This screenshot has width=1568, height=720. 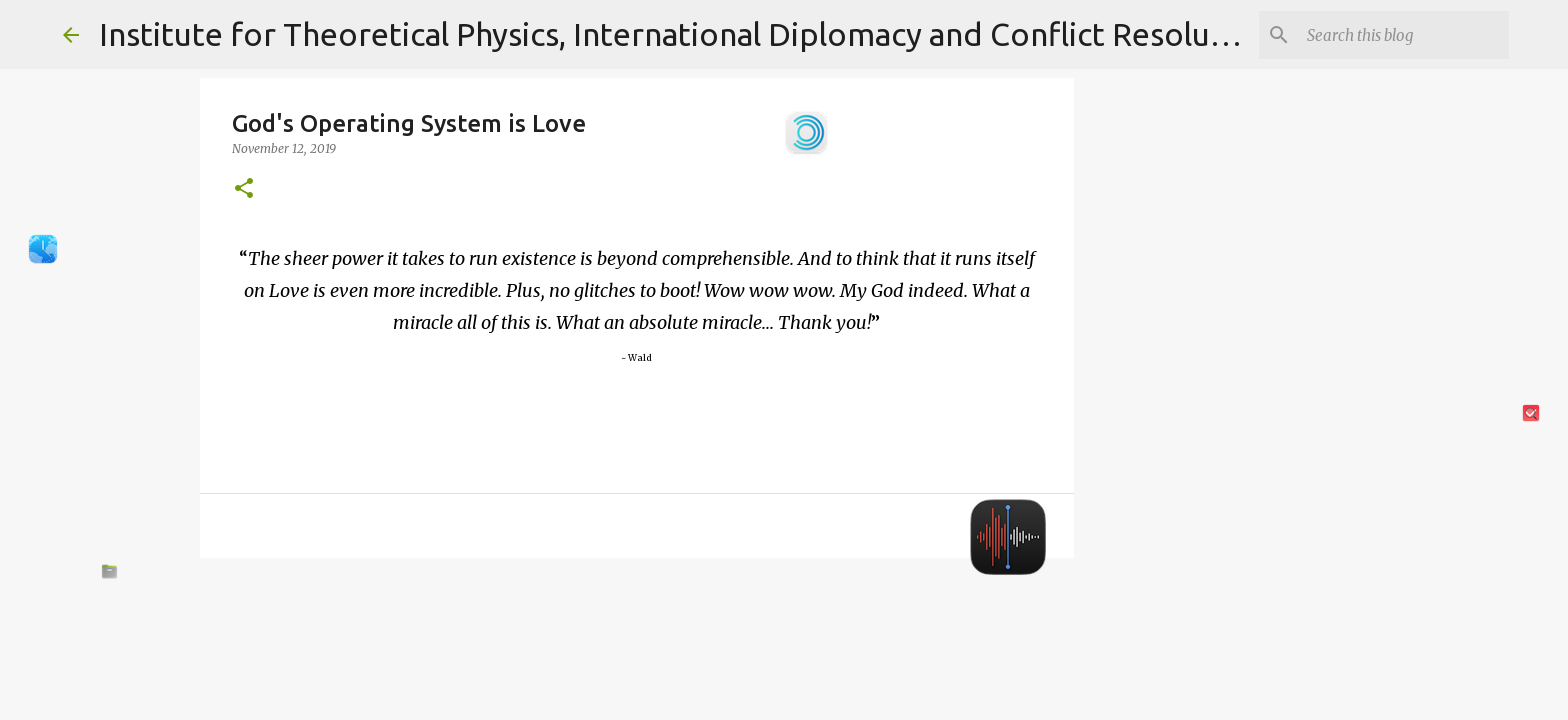 What do you see at coordinates (806, 132) in the screenshot?
I see `open alvr virtual reality streaming app` at bounding box center [806, 132].